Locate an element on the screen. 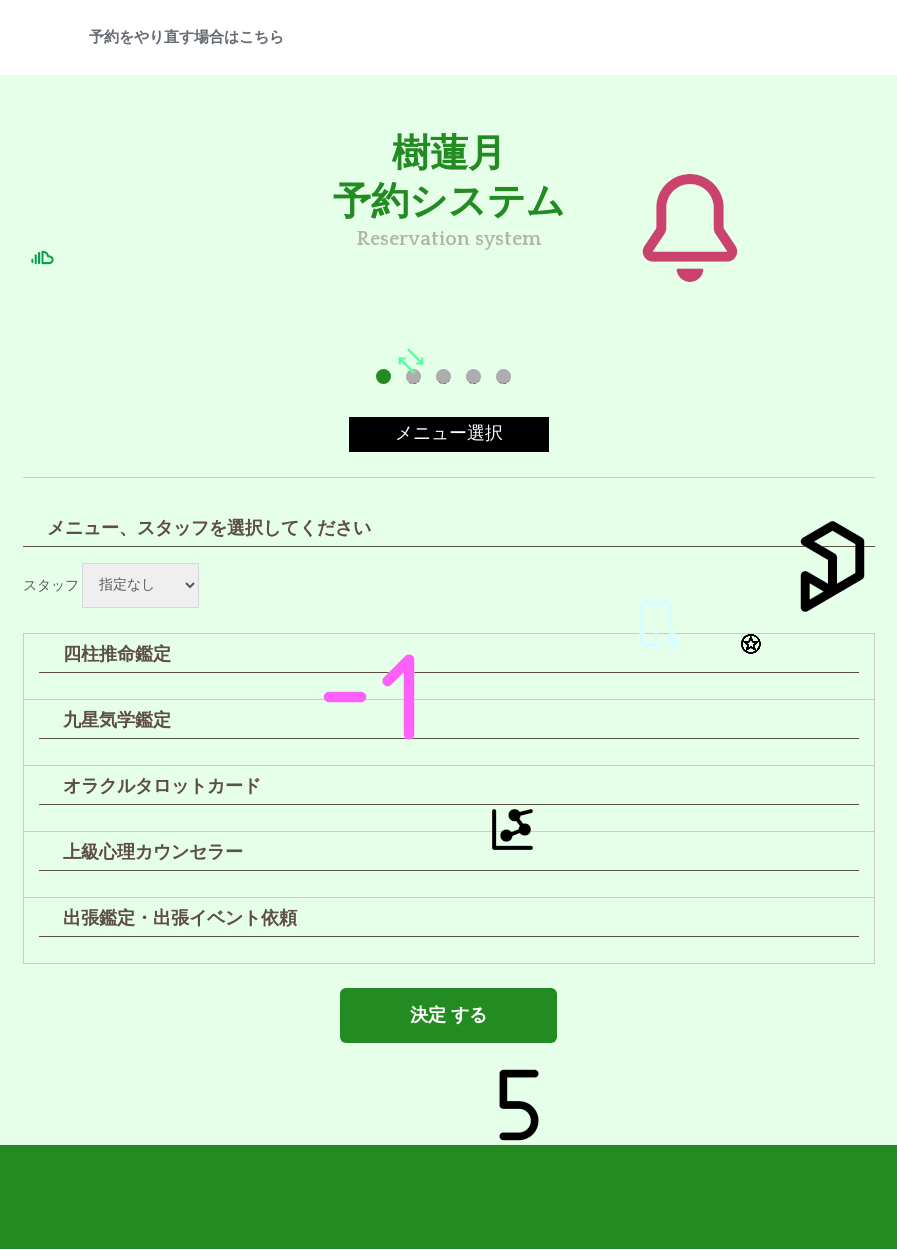 This screenshot has width=897, height=1250. indicates step 5 in a multi-step process is located at coordinates (519, 1105).